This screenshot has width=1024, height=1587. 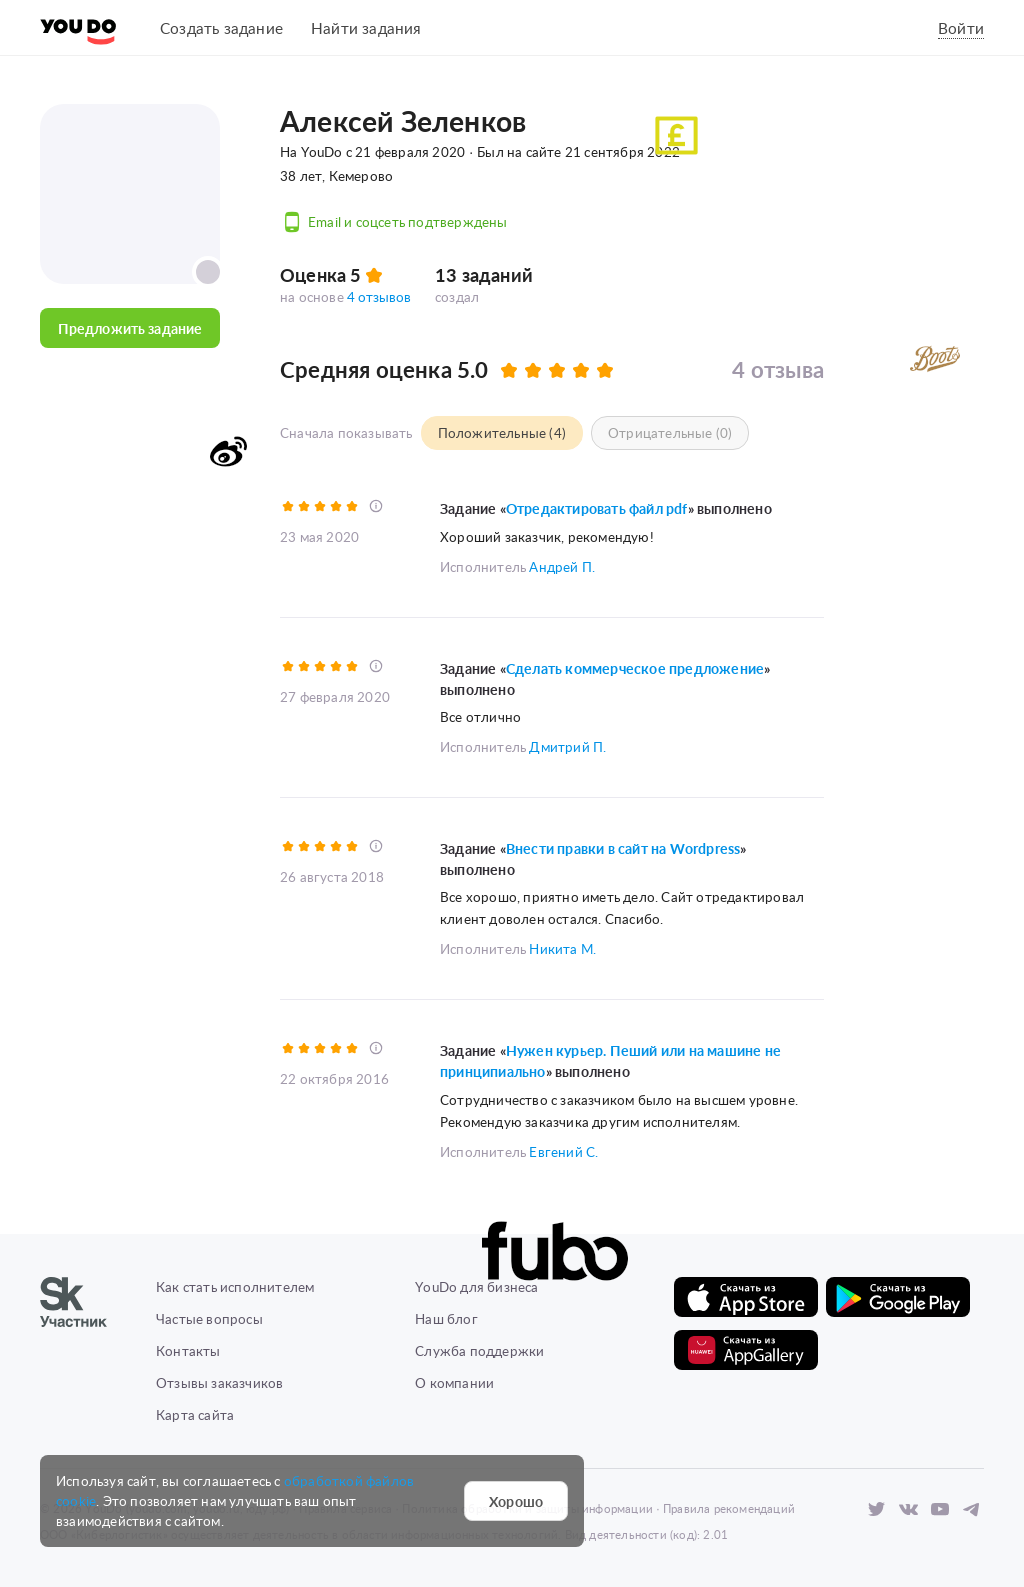 What do you see at coordinates (555, 1251) in the screenshot?
I see `open the fuboTV streaming app` at bounding box center [555, 1251].